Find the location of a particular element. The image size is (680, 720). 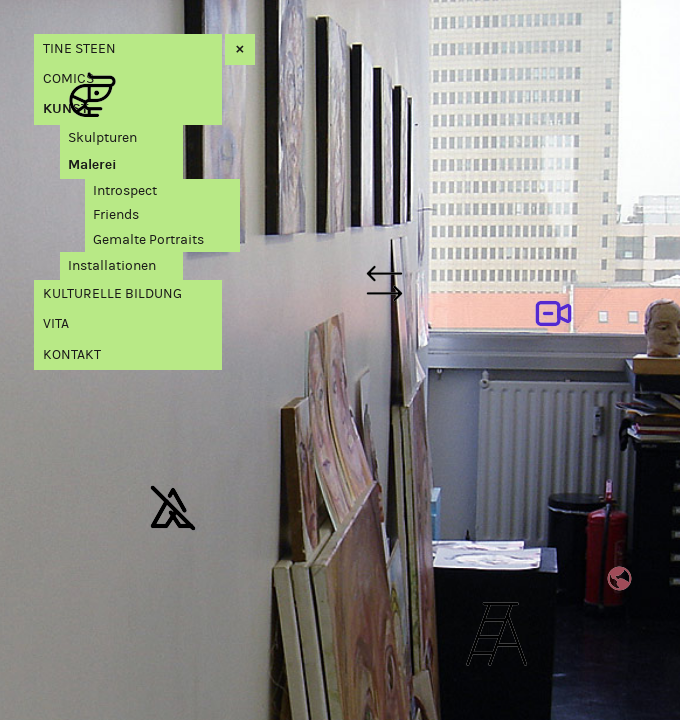

switch to western hemisphere region is located at coordinates (619, 578).